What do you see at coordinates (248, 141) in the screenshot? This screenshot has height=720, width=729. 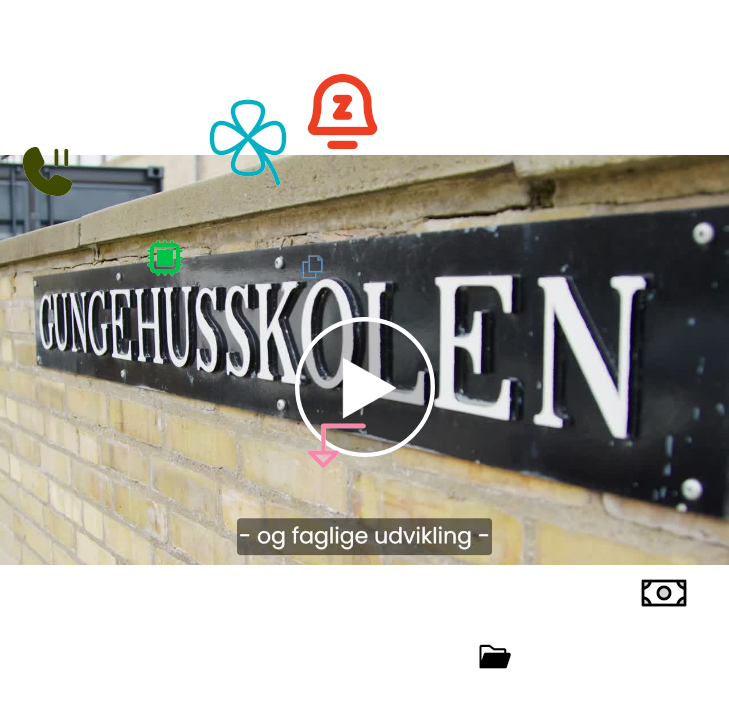 I see `indicates luck or bonus feature` at bounding box center [248, 141].